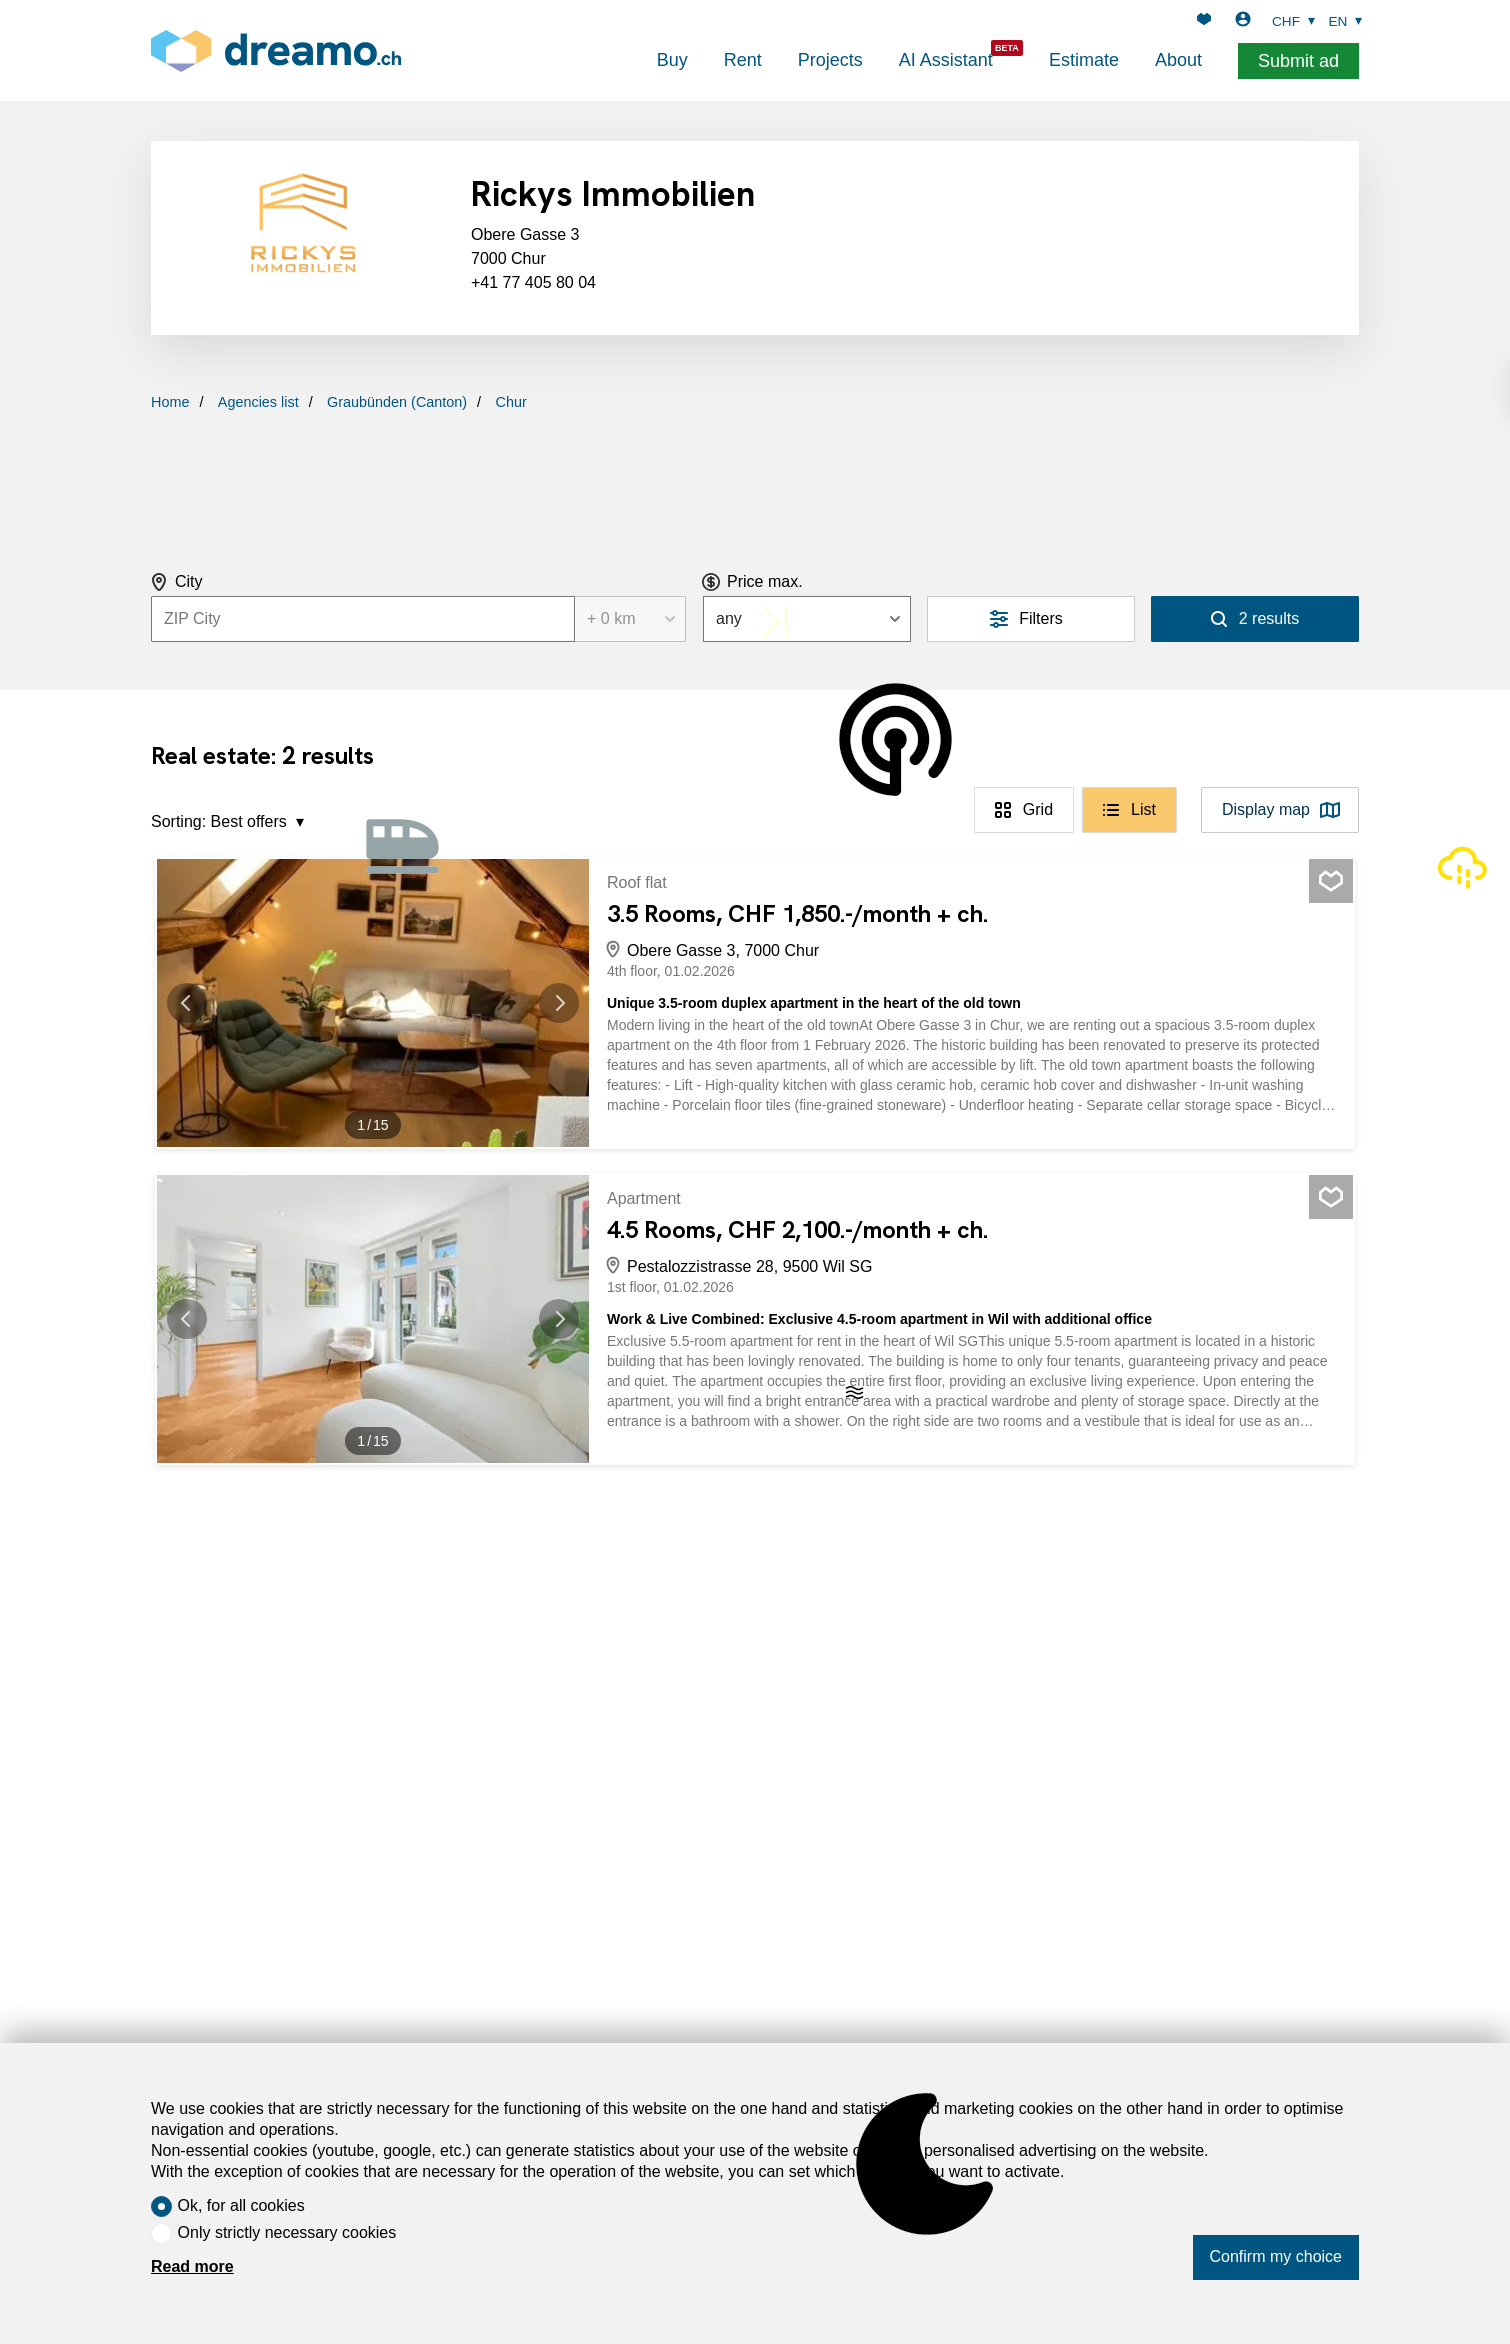 This screenshot has height=2344, width=1510. I want to click on indicates water or liquid-related content, so click(854, 1392).